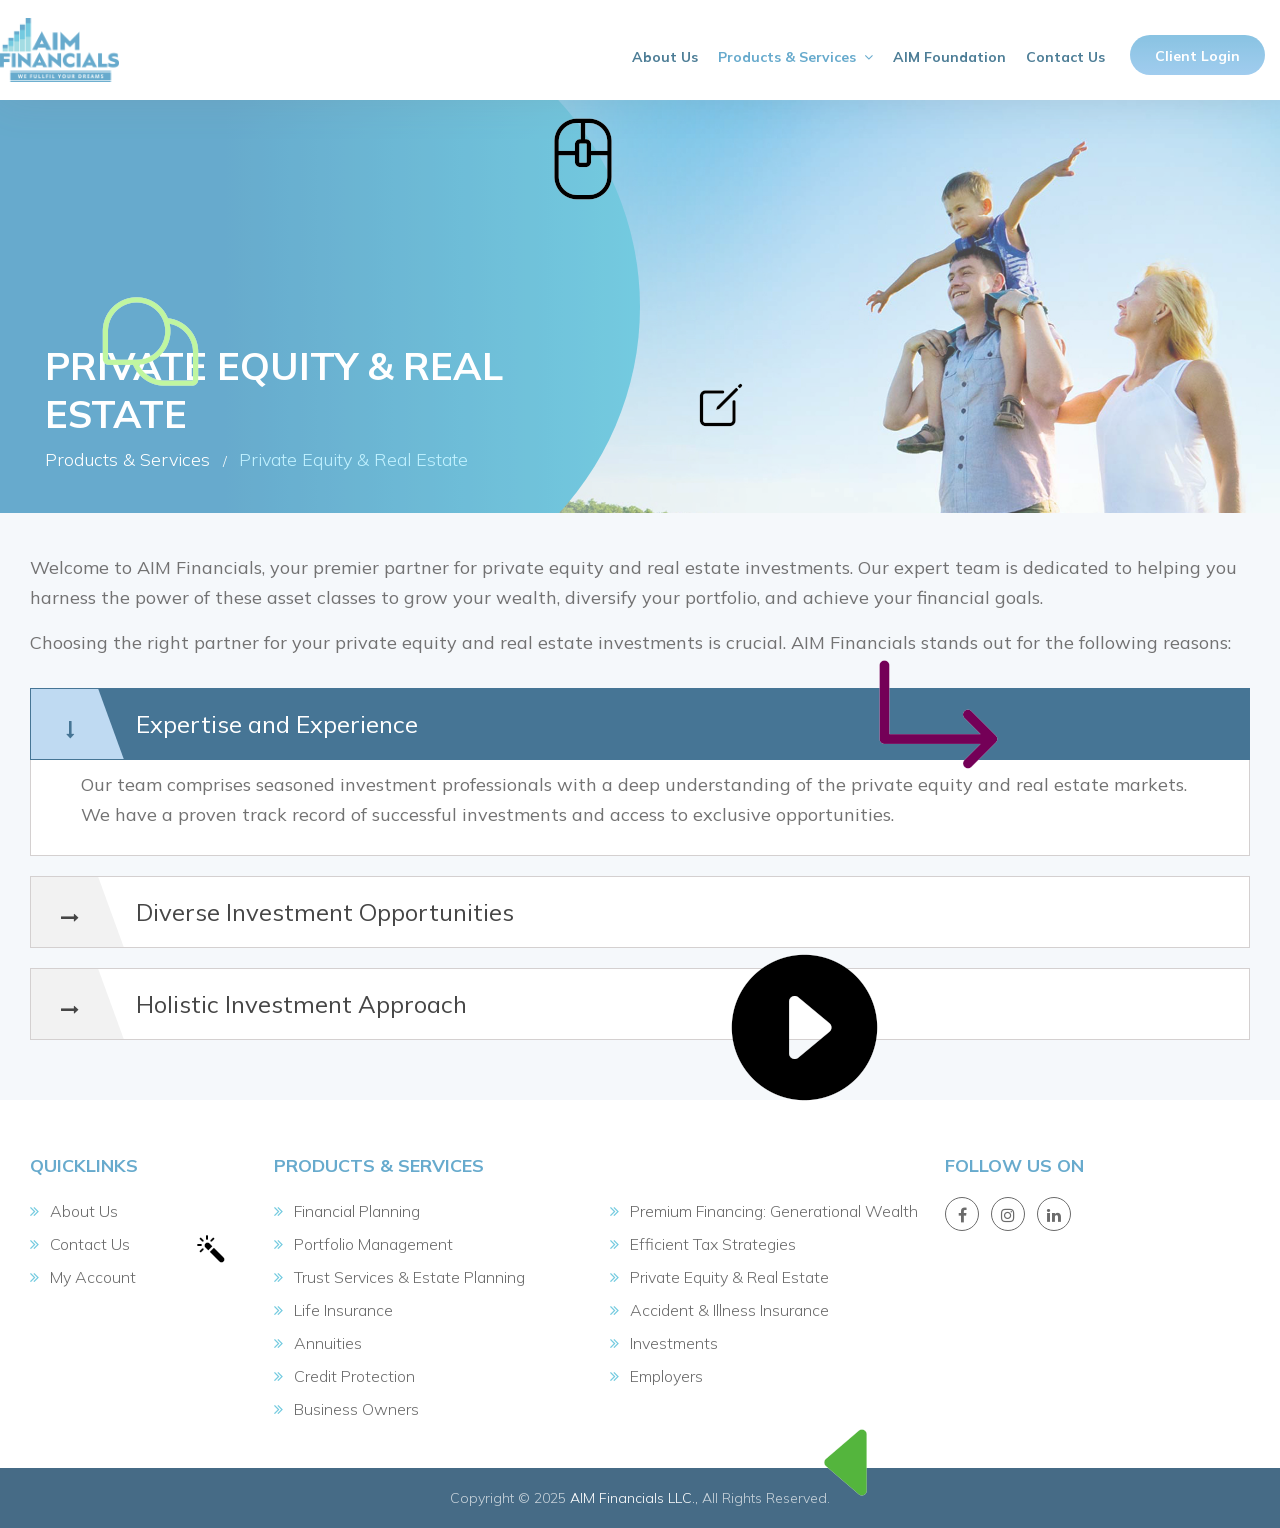 The width and height of the screenshot is (1280, 1528). Describe the element at coordinates (150, 341) in the screenshot. I see `open chat or messaging` at that location.